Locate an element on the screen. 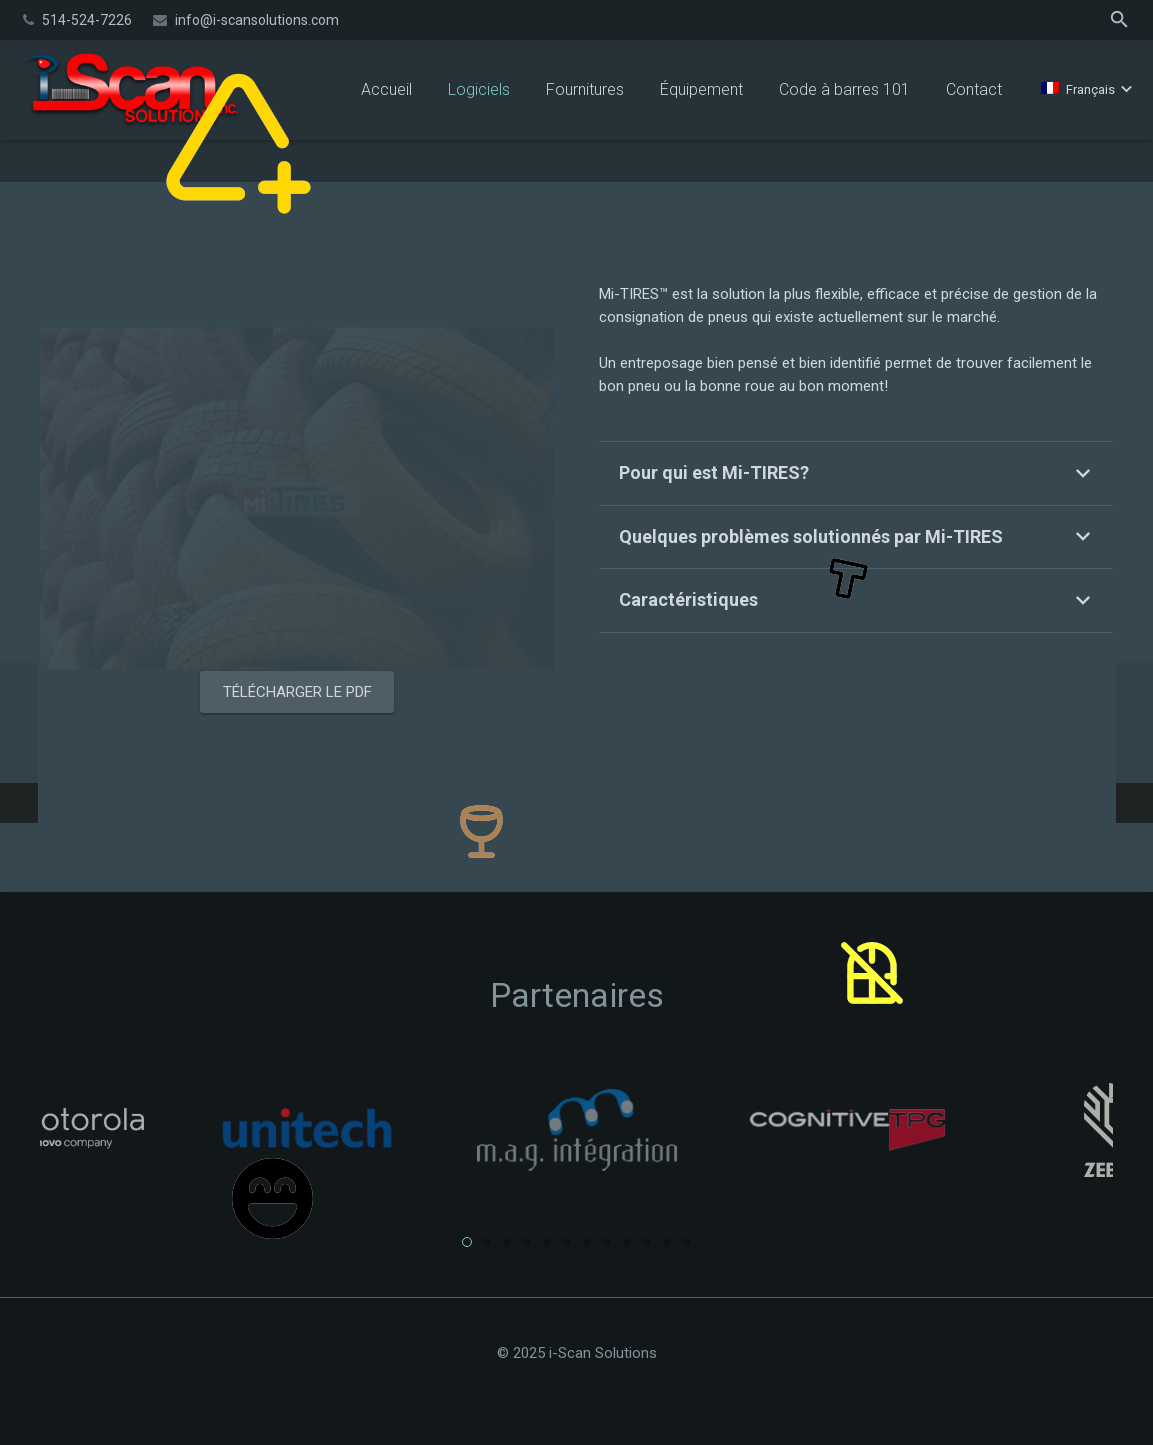 The width and height of the screenshot is (1153, 1445). window or panel is disabled is located at coordinates (872, 973).